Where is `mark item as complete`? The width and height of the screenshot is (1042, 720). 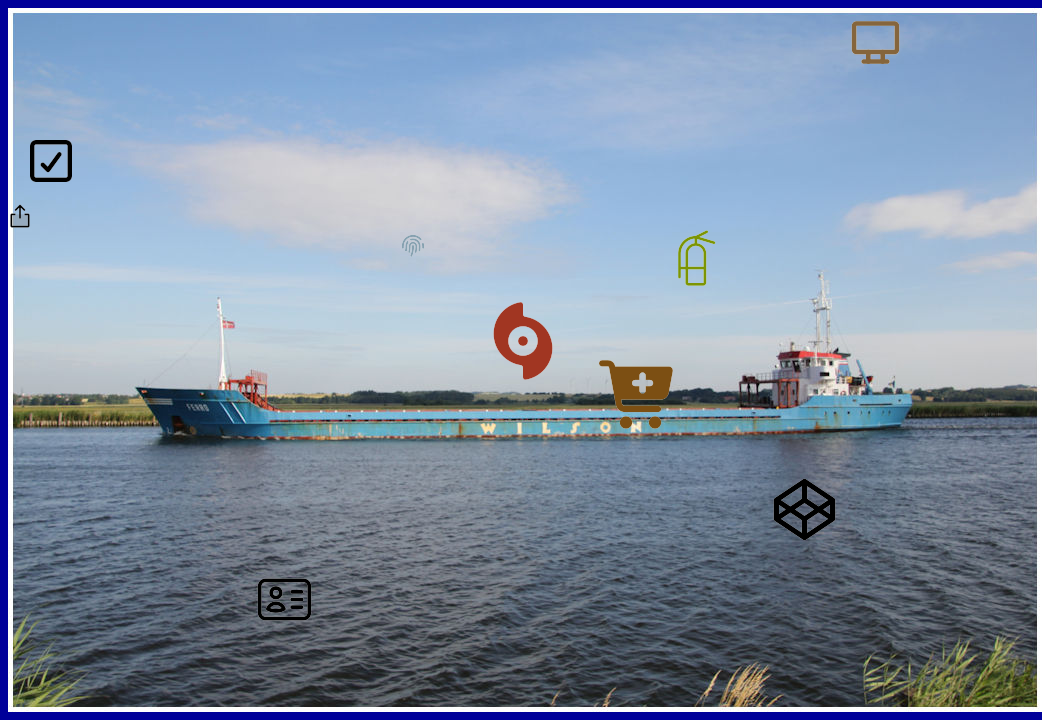 mark item as complete is located at coordinates (51, 161).